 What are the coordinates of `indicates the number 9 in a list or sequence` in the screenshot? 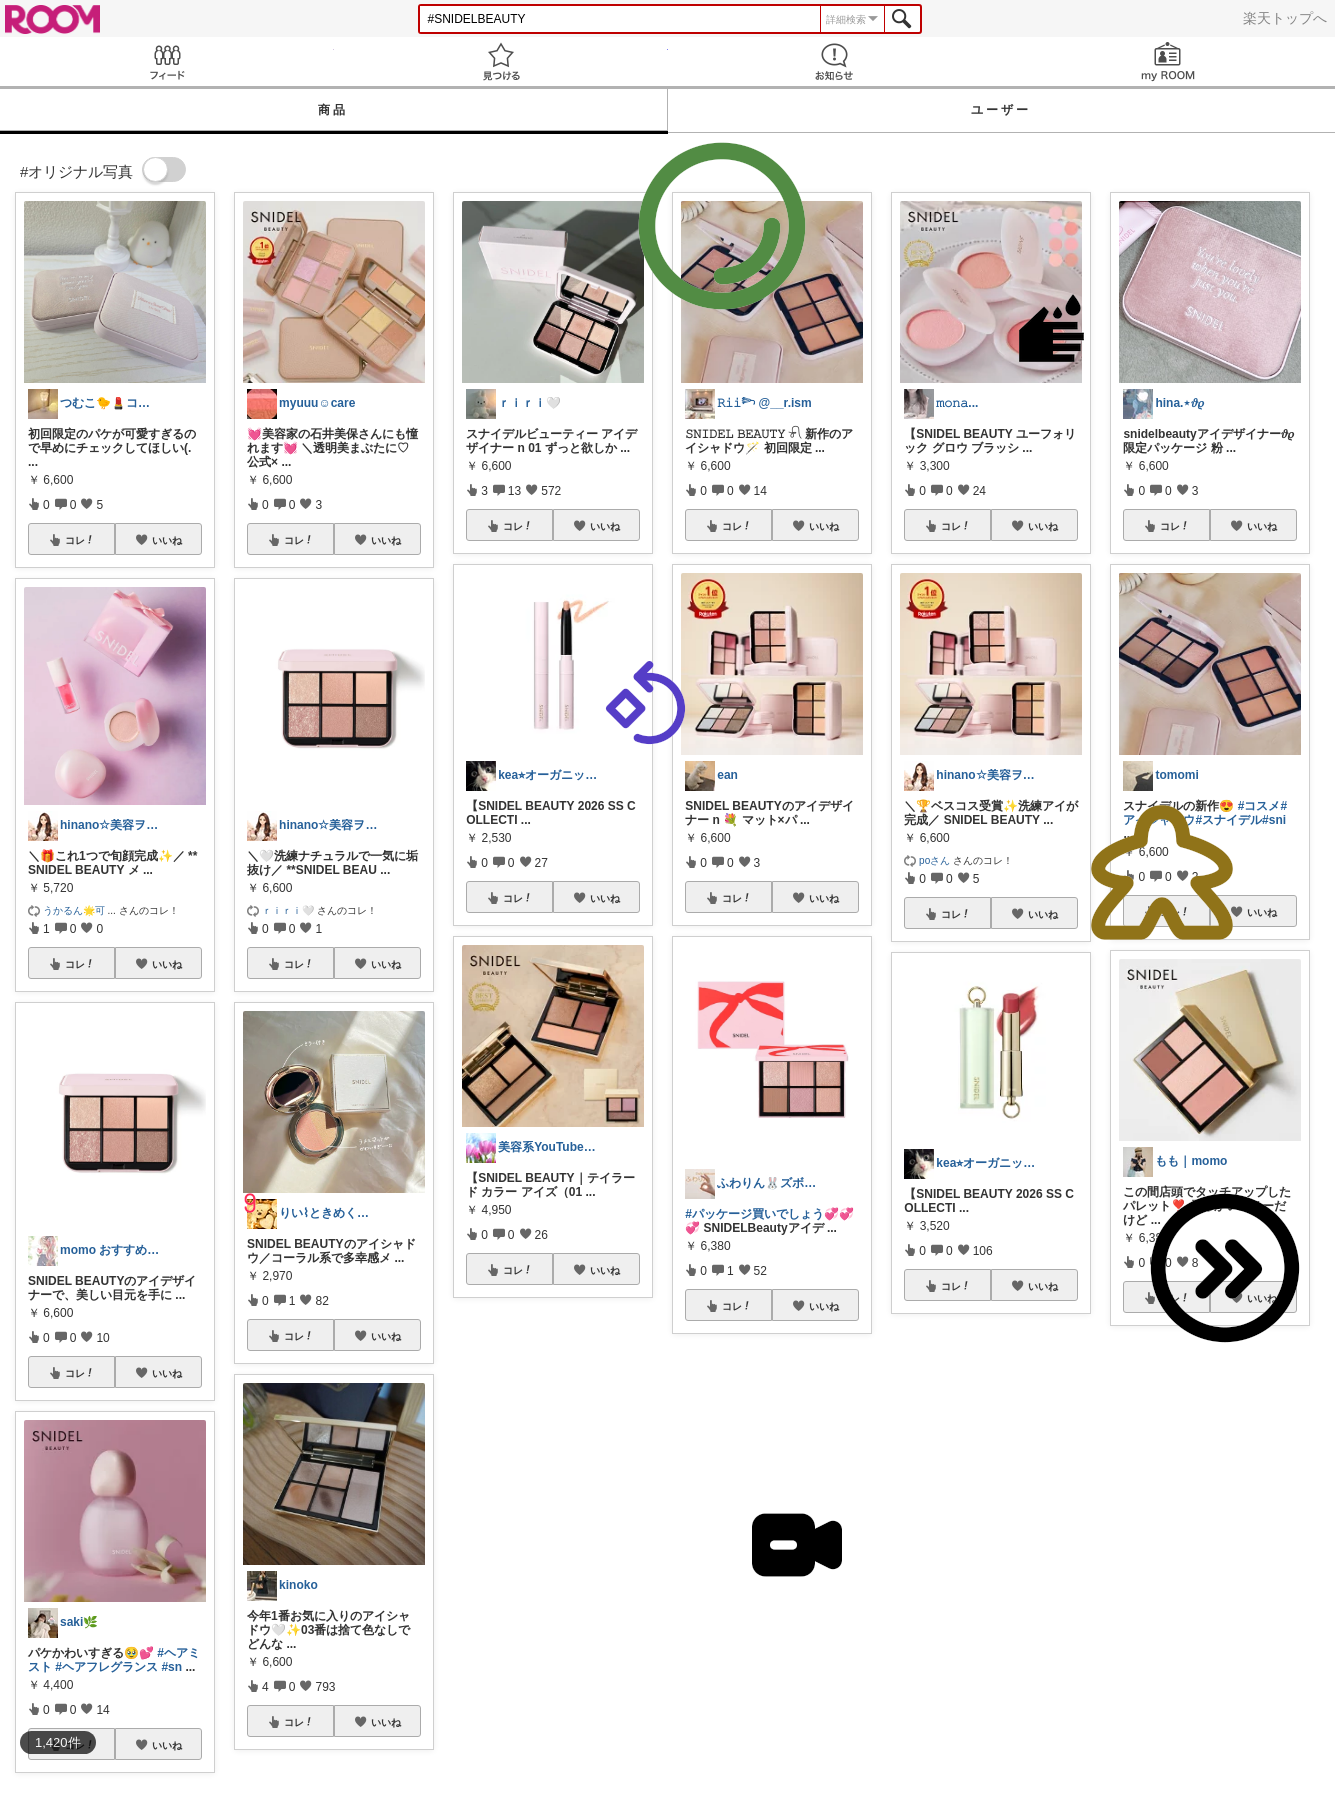 It's located at (250, 1203).